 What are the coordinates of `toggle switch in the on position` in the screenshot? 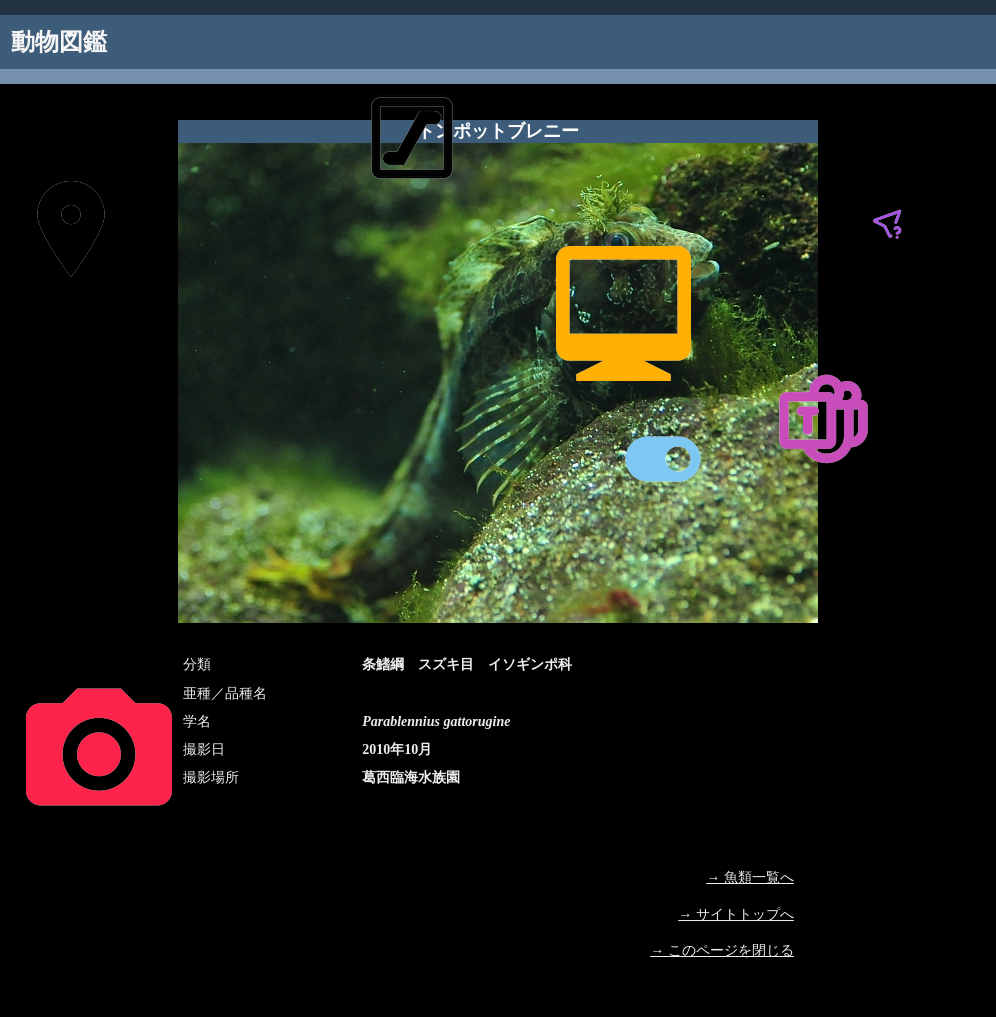 It's located at (663, 459).